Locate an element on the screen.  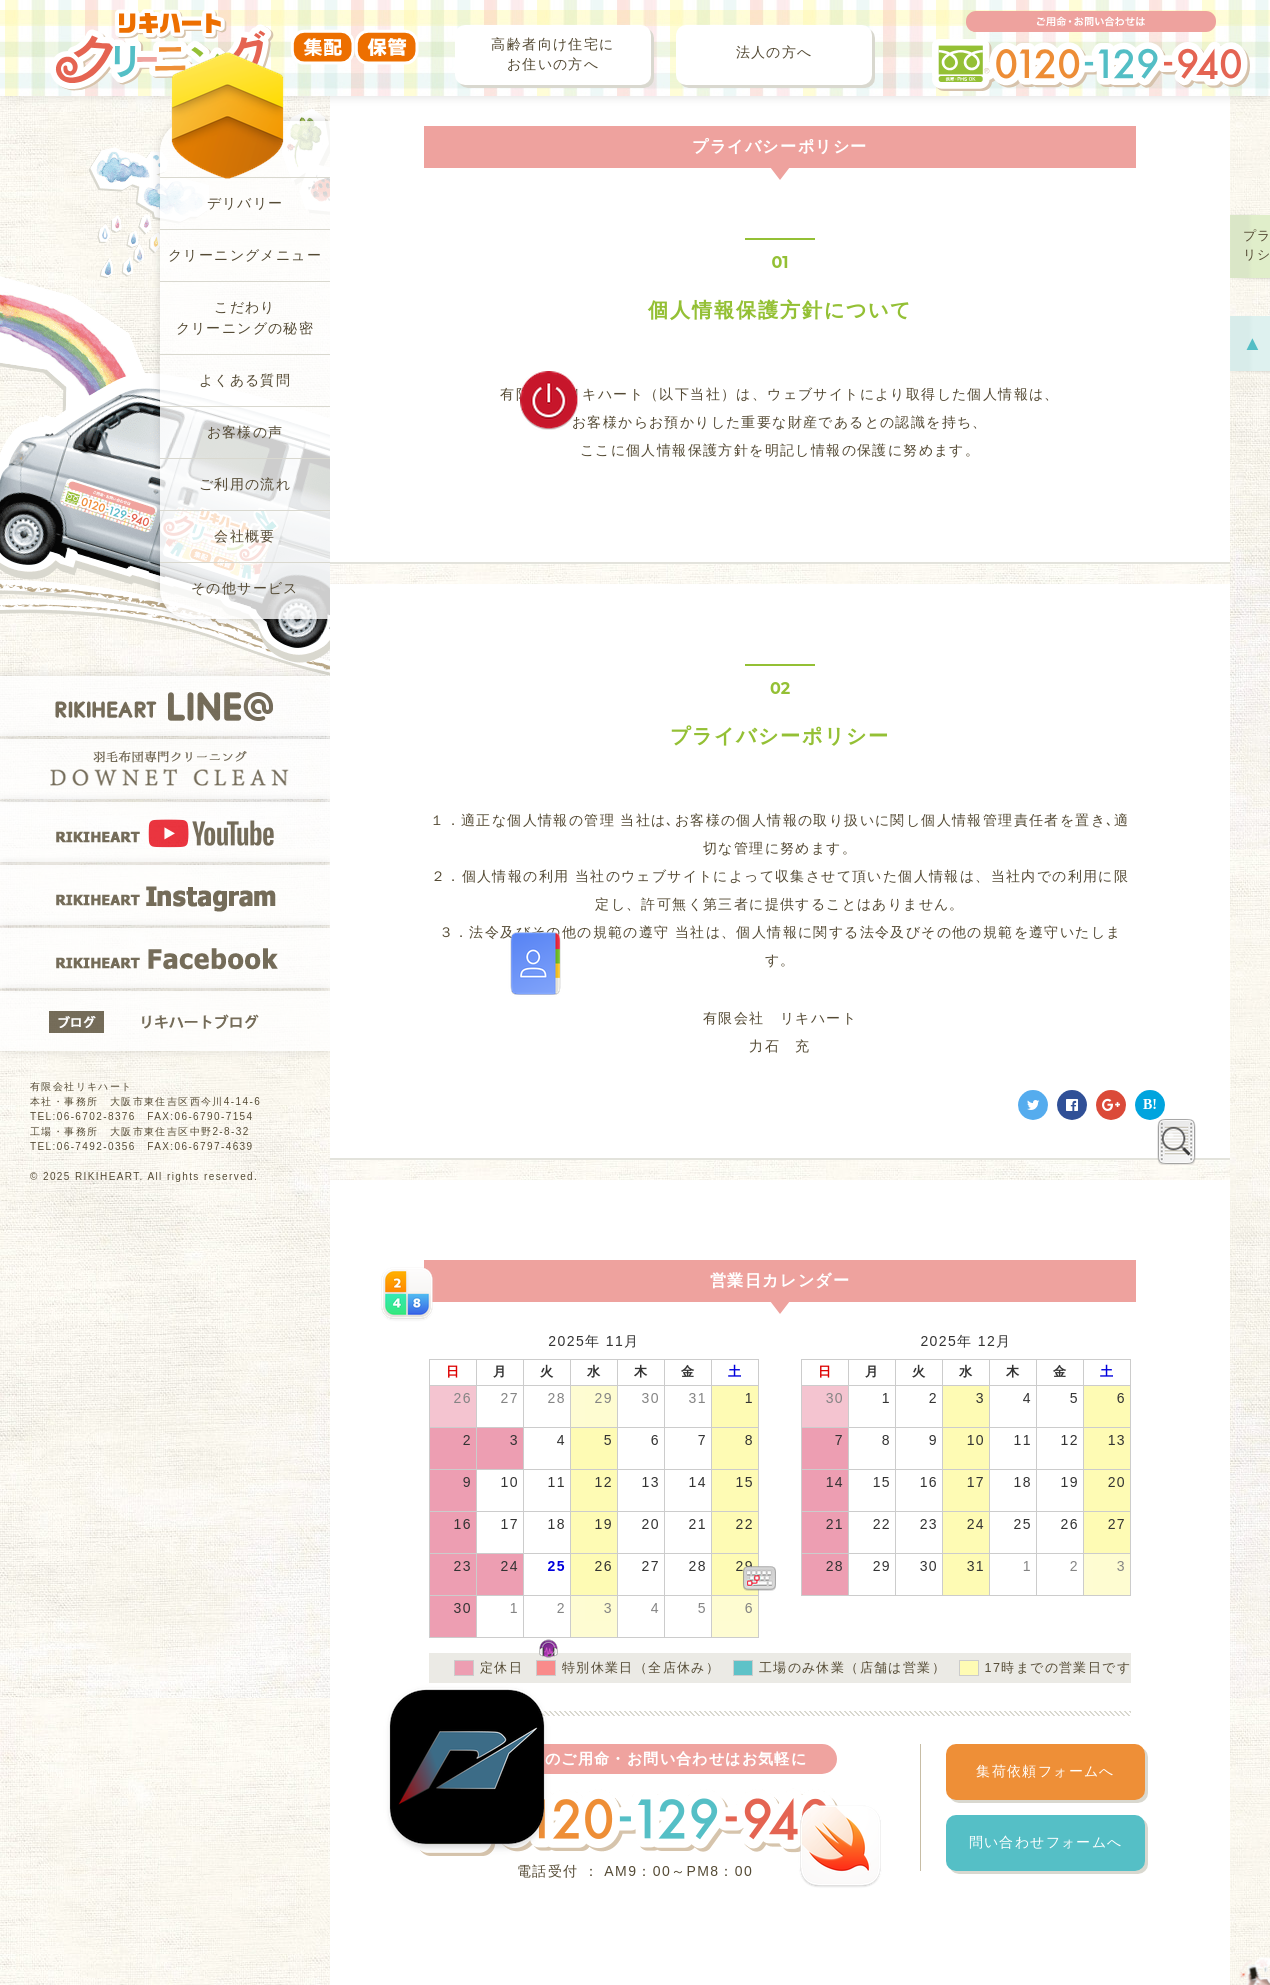
open the contacts app is located at coordinates (535, 963).